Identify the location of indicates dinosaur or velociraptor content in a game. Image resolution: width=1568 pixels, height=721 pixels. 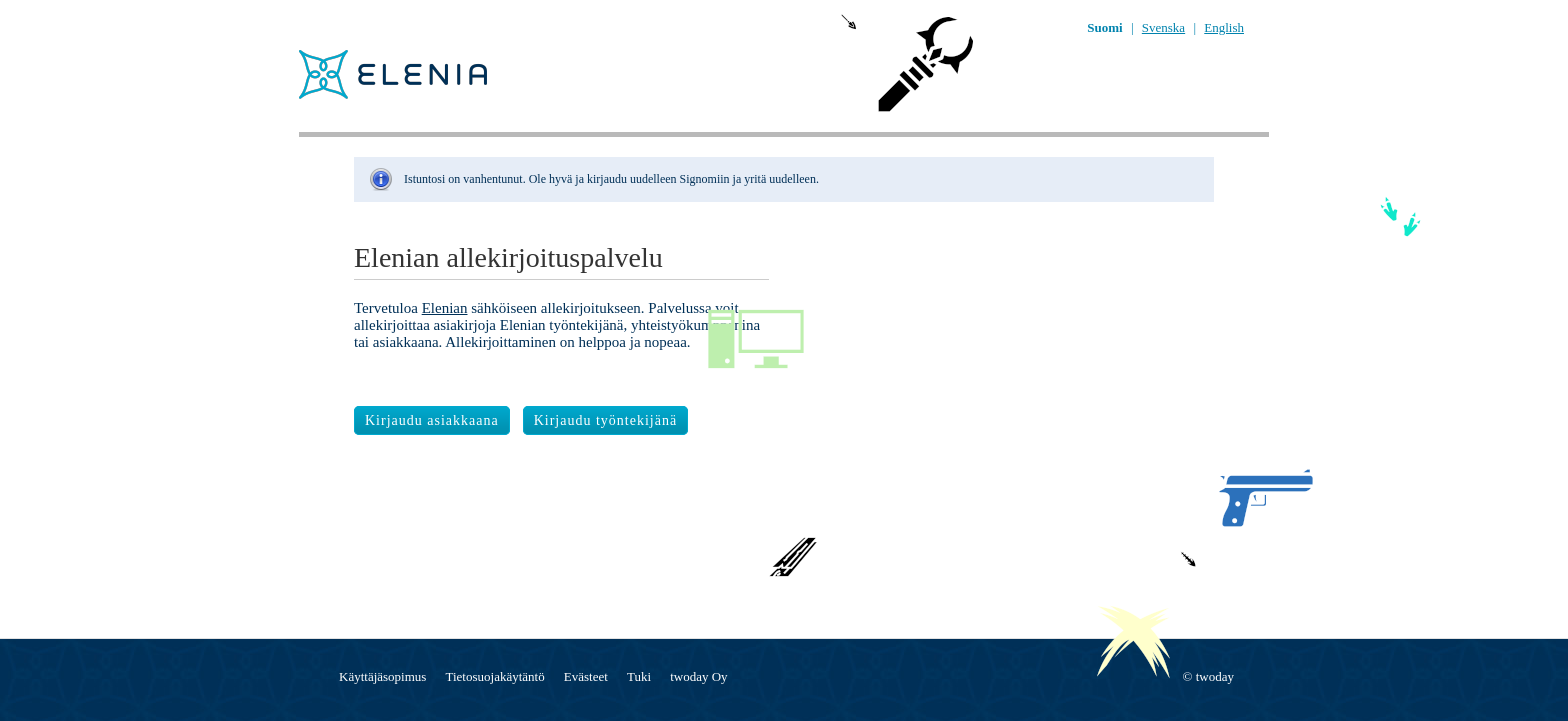
(1400, 216).